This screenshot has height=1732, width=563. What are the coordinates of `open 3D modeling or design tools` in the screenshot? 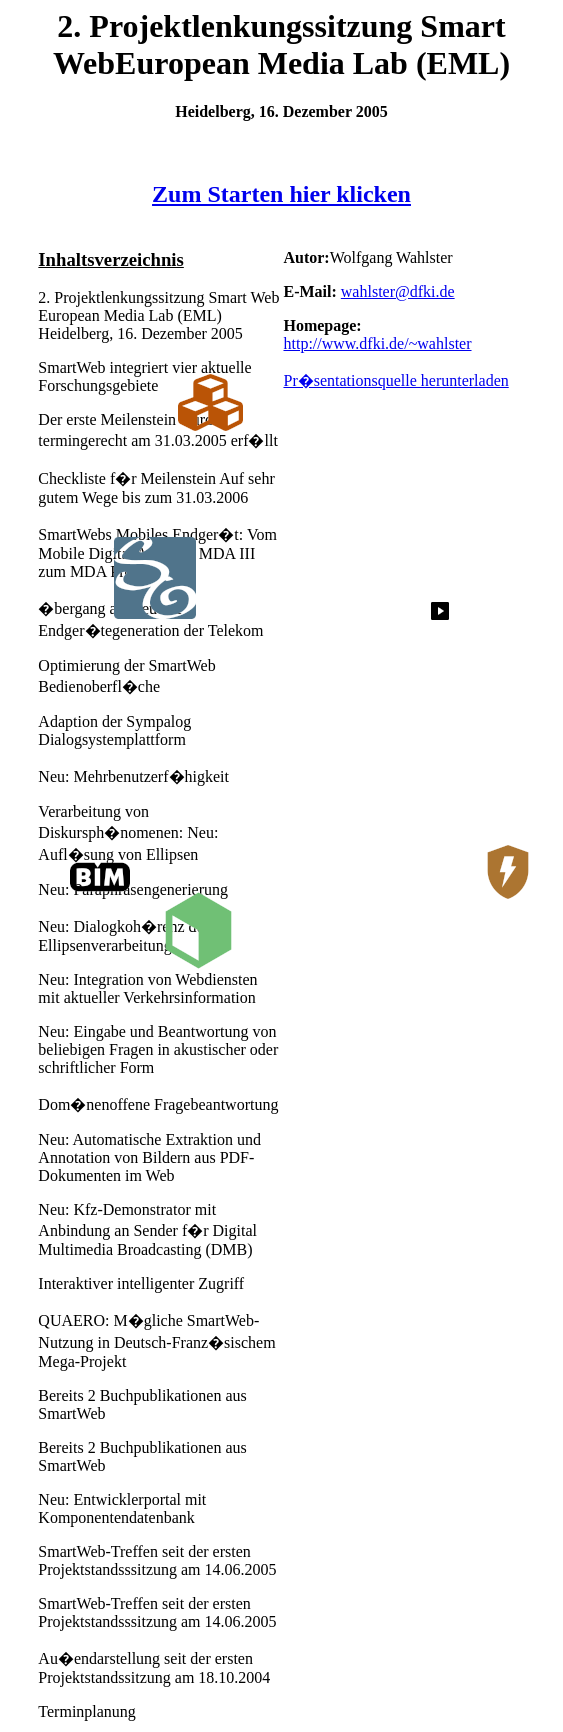 It's located at (198, 930).